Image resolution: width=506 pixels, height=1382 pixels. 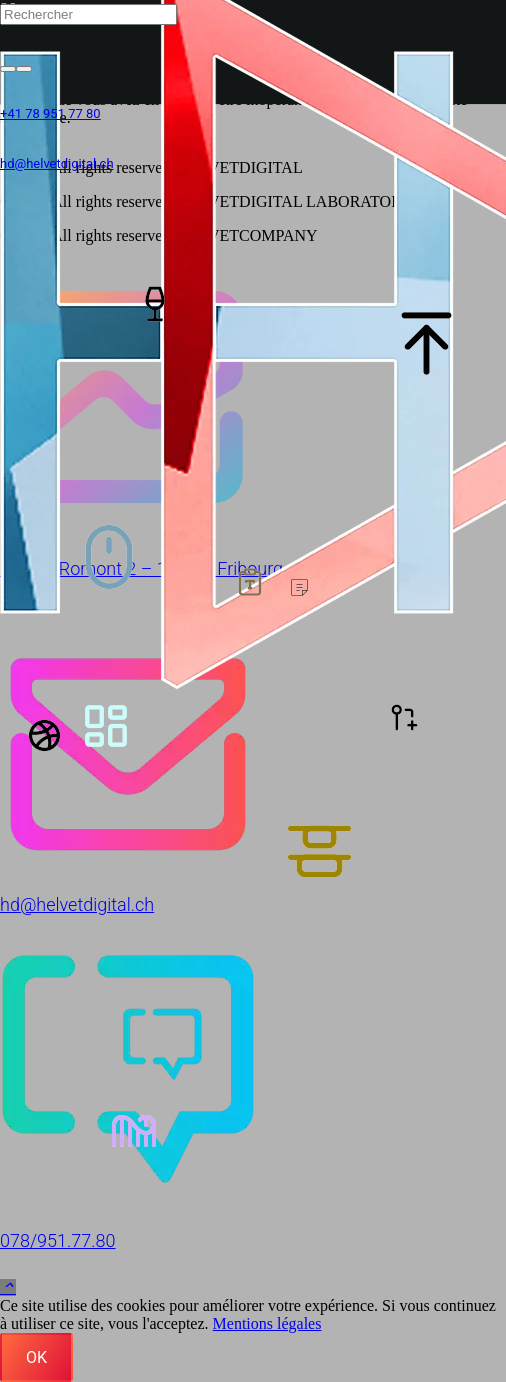 I want to click on paste as plain text, so click(x=250, y=582).